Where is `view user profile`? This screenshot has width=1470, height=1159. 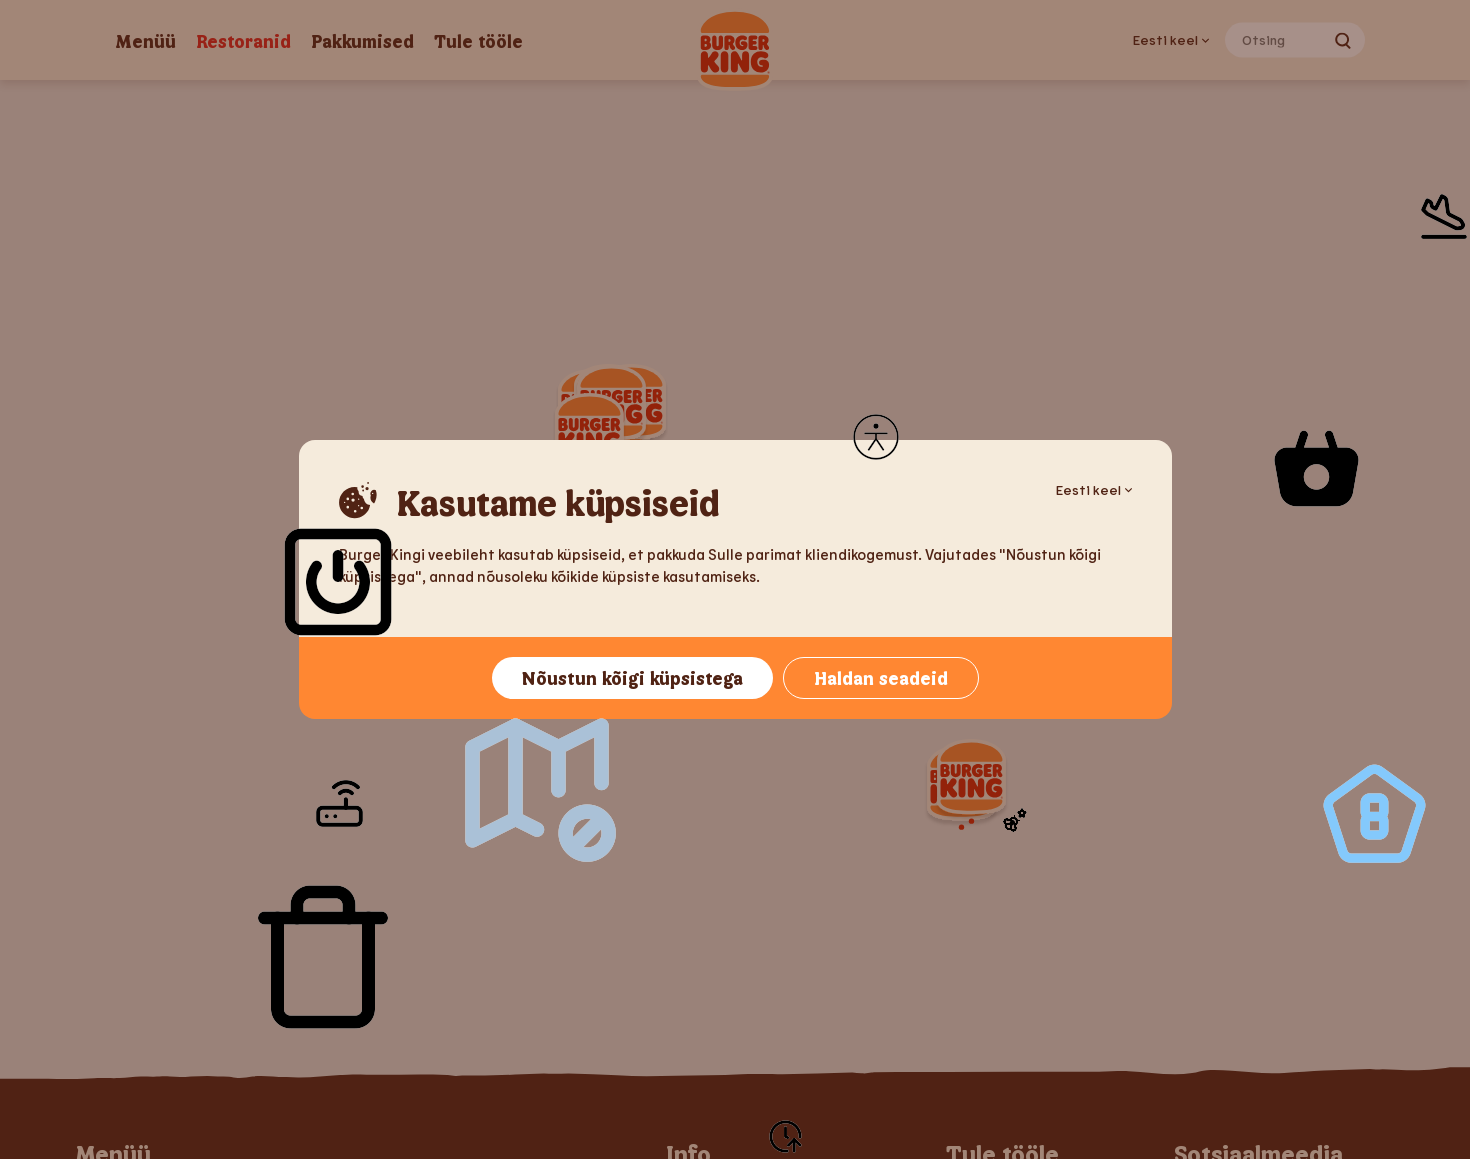 view user profile is located at coordinates (876, 437).